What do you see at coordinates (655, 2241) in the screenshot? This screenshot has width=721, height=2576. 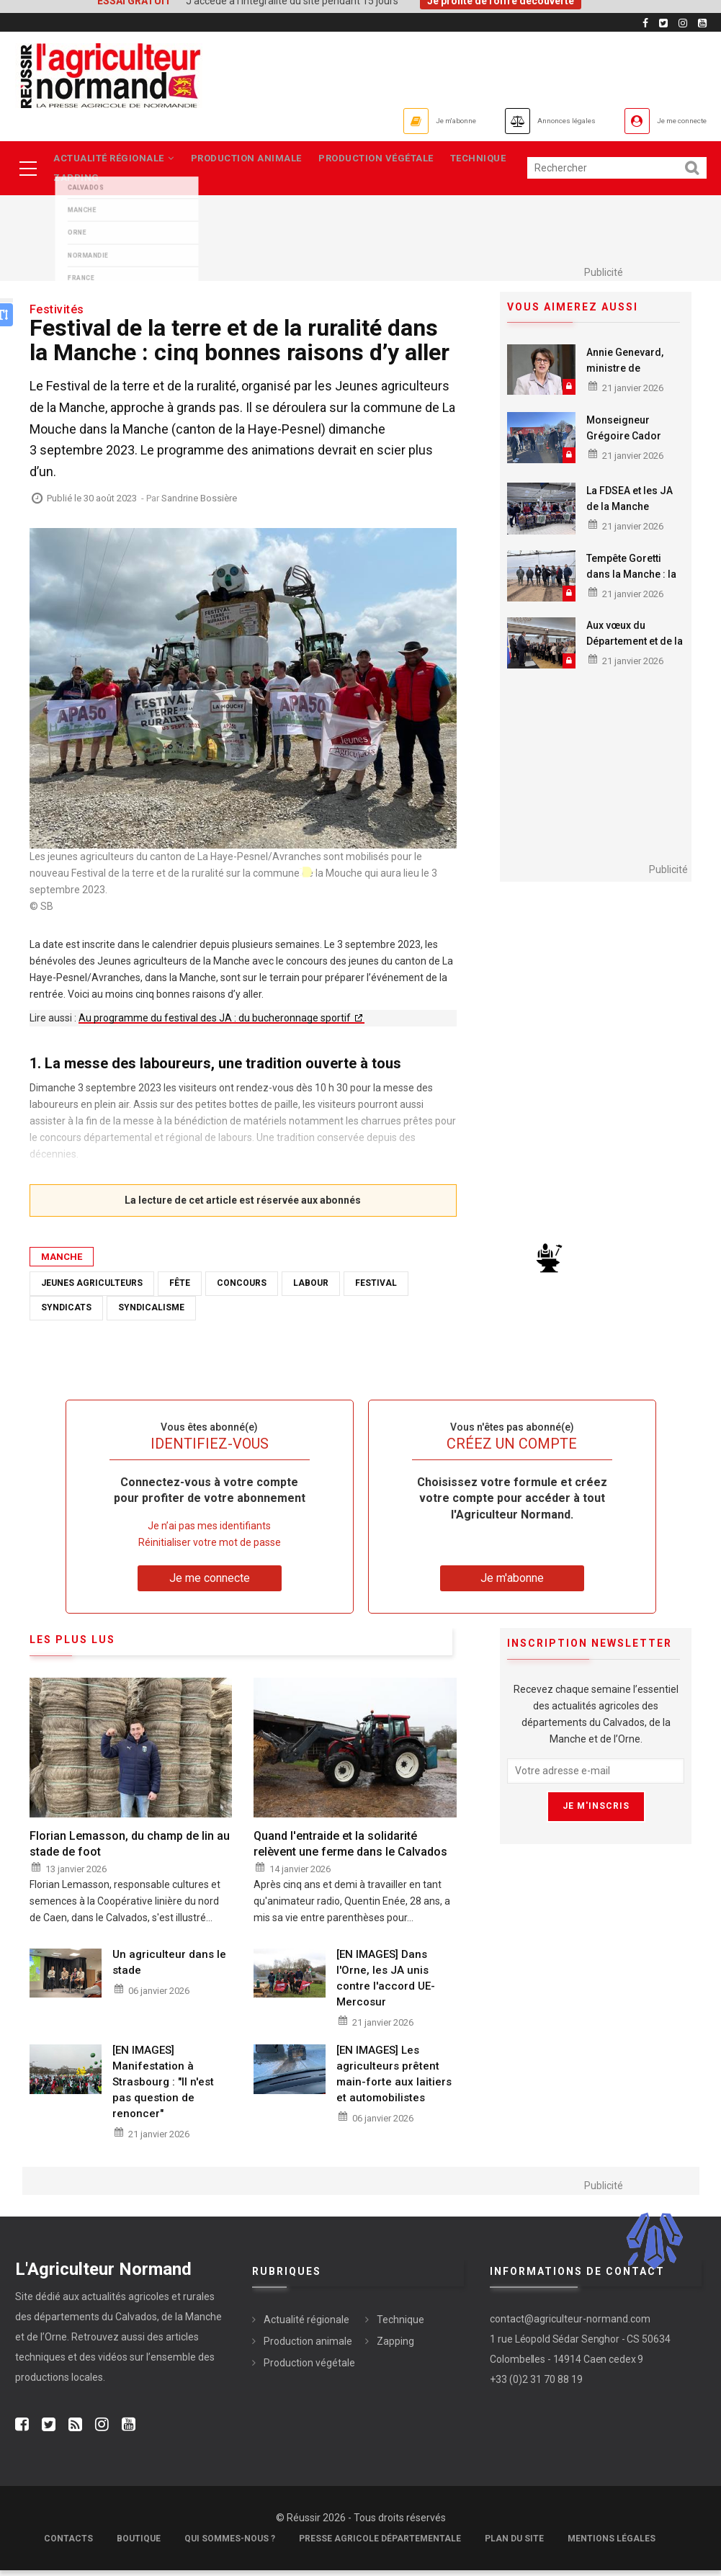 I see `view your collected crystals or gems` at bounding box center [655, 2241].